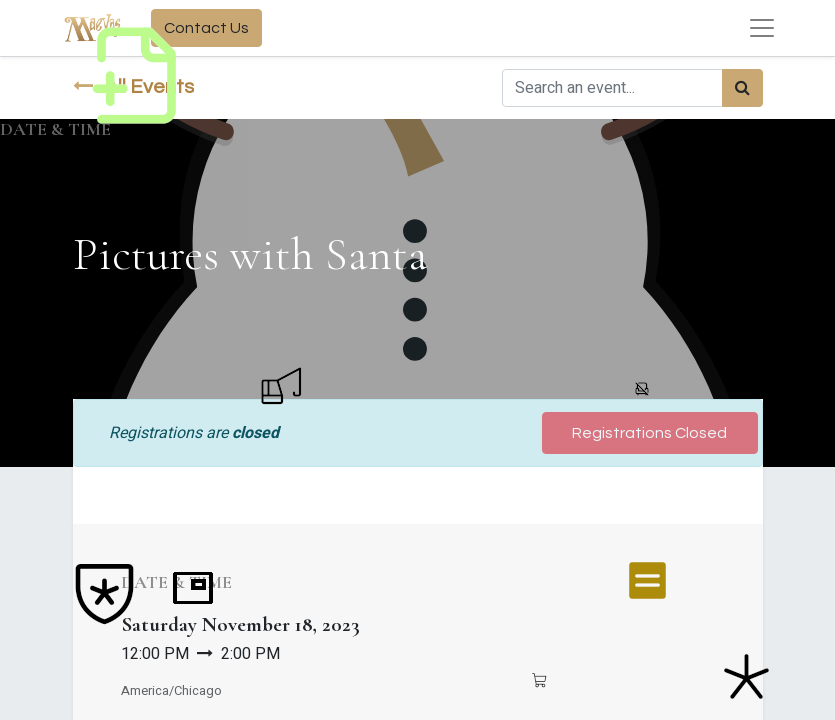 The height and width of the screenshot is (720, 835). What do you see at coordinates (642, 389) in the screenshot?
I see `seating unavailable` at bounding box center [642, 389].